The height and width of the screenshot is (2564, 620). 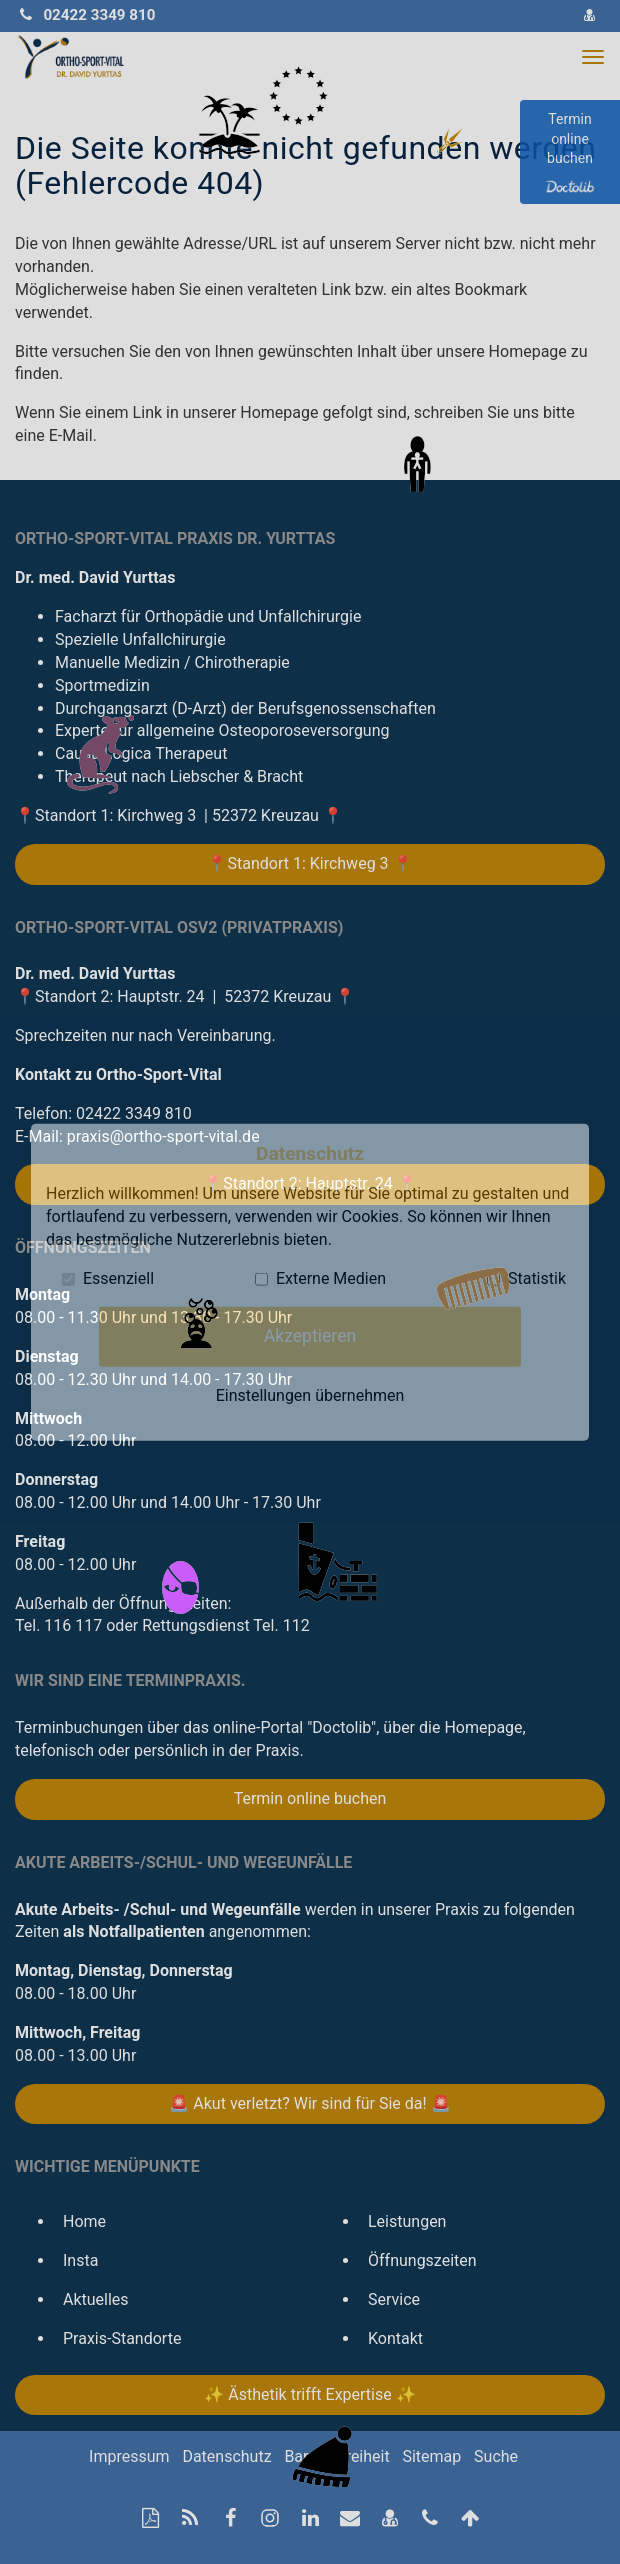 What do you see at coordinates (229, 124) in the screenshot?
I see `navigate to island or beach location` at bounding box center [229, 124].